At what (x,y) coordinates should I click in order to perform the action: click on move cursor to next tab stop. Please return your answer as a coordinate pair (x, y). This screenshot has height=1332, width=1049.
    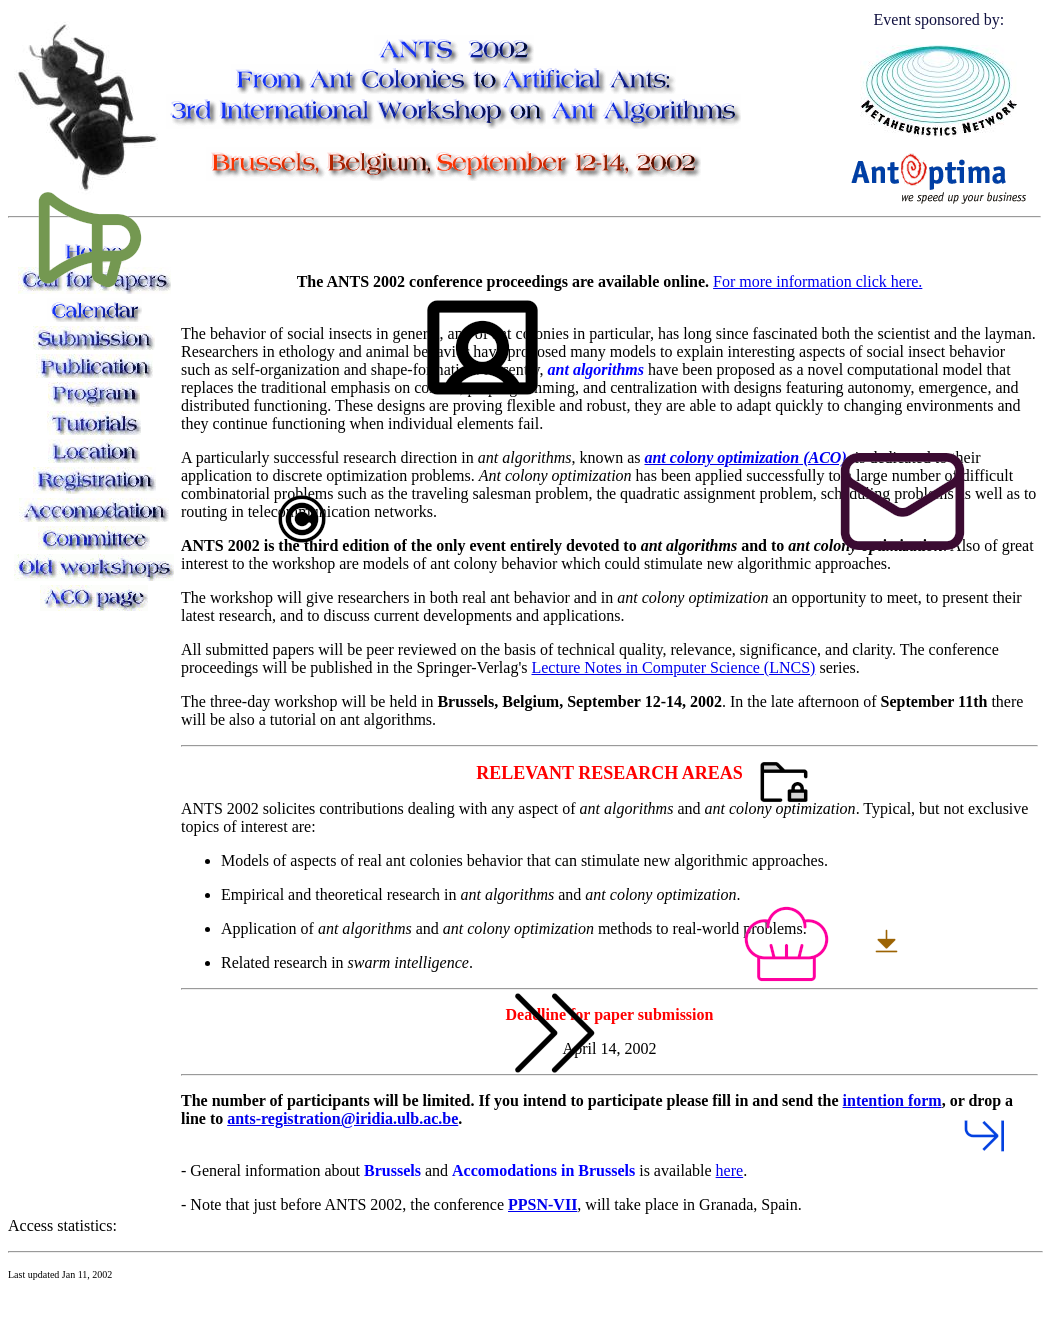
    Looking at the image, I should click on (981, 1134).